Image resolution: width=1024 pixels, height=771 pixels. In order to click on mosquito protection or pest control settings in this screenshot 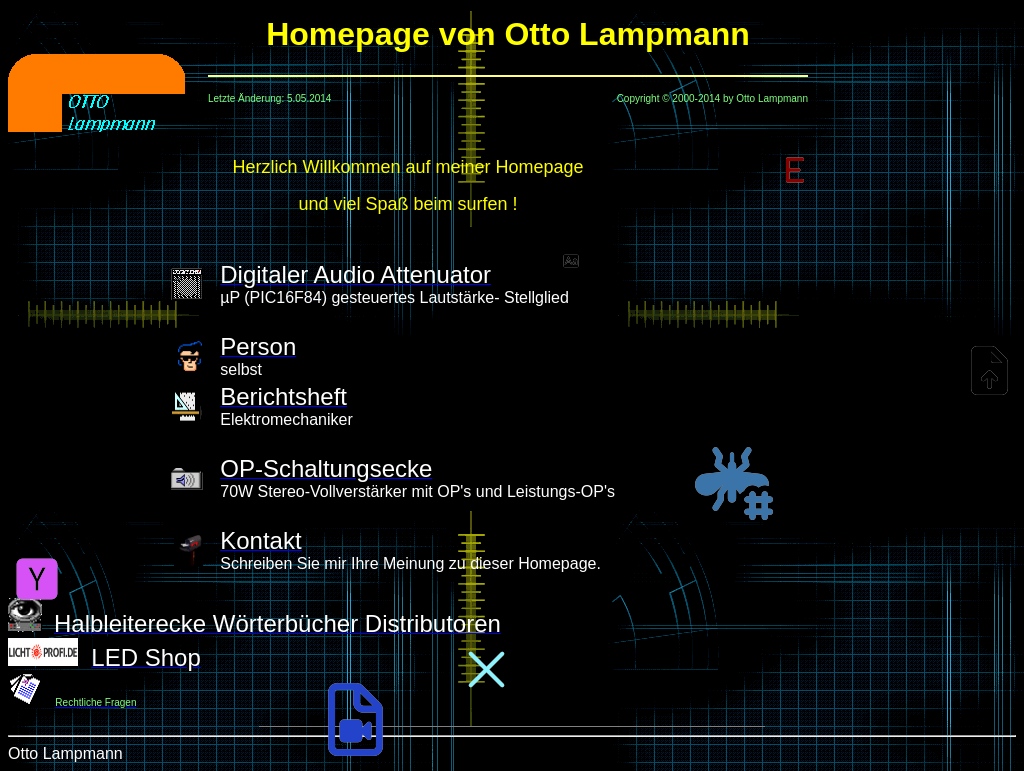, I will do `click(732, 479)`.